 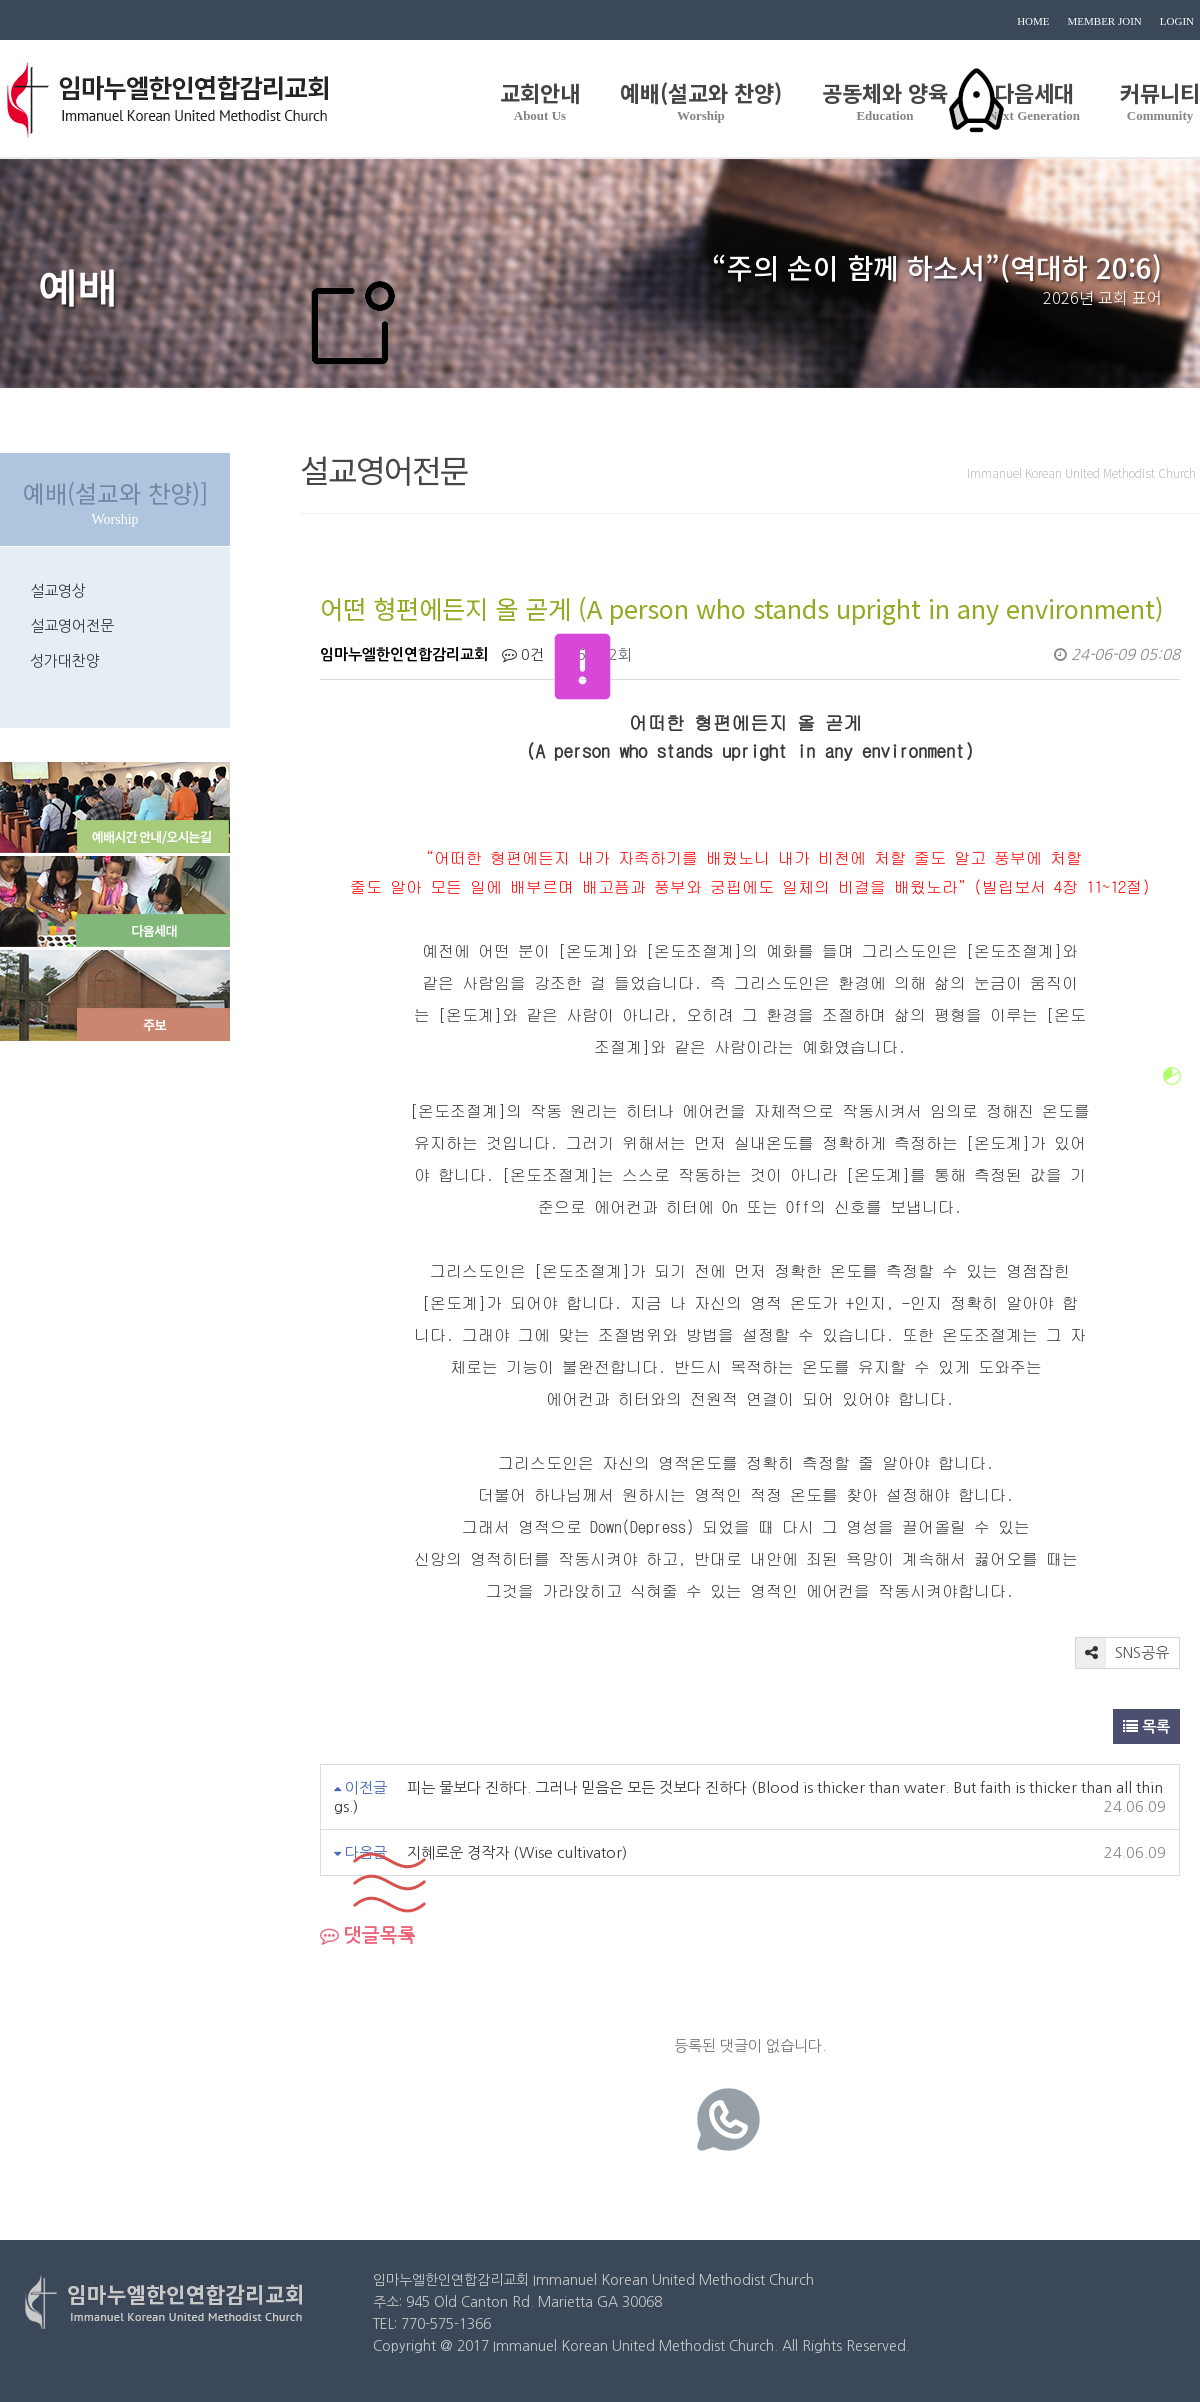 What do you see at coordinates (582, 666) in the screenshot?
I see `indicates a warning or alert requiring attention` at bounding box center [582, 666].